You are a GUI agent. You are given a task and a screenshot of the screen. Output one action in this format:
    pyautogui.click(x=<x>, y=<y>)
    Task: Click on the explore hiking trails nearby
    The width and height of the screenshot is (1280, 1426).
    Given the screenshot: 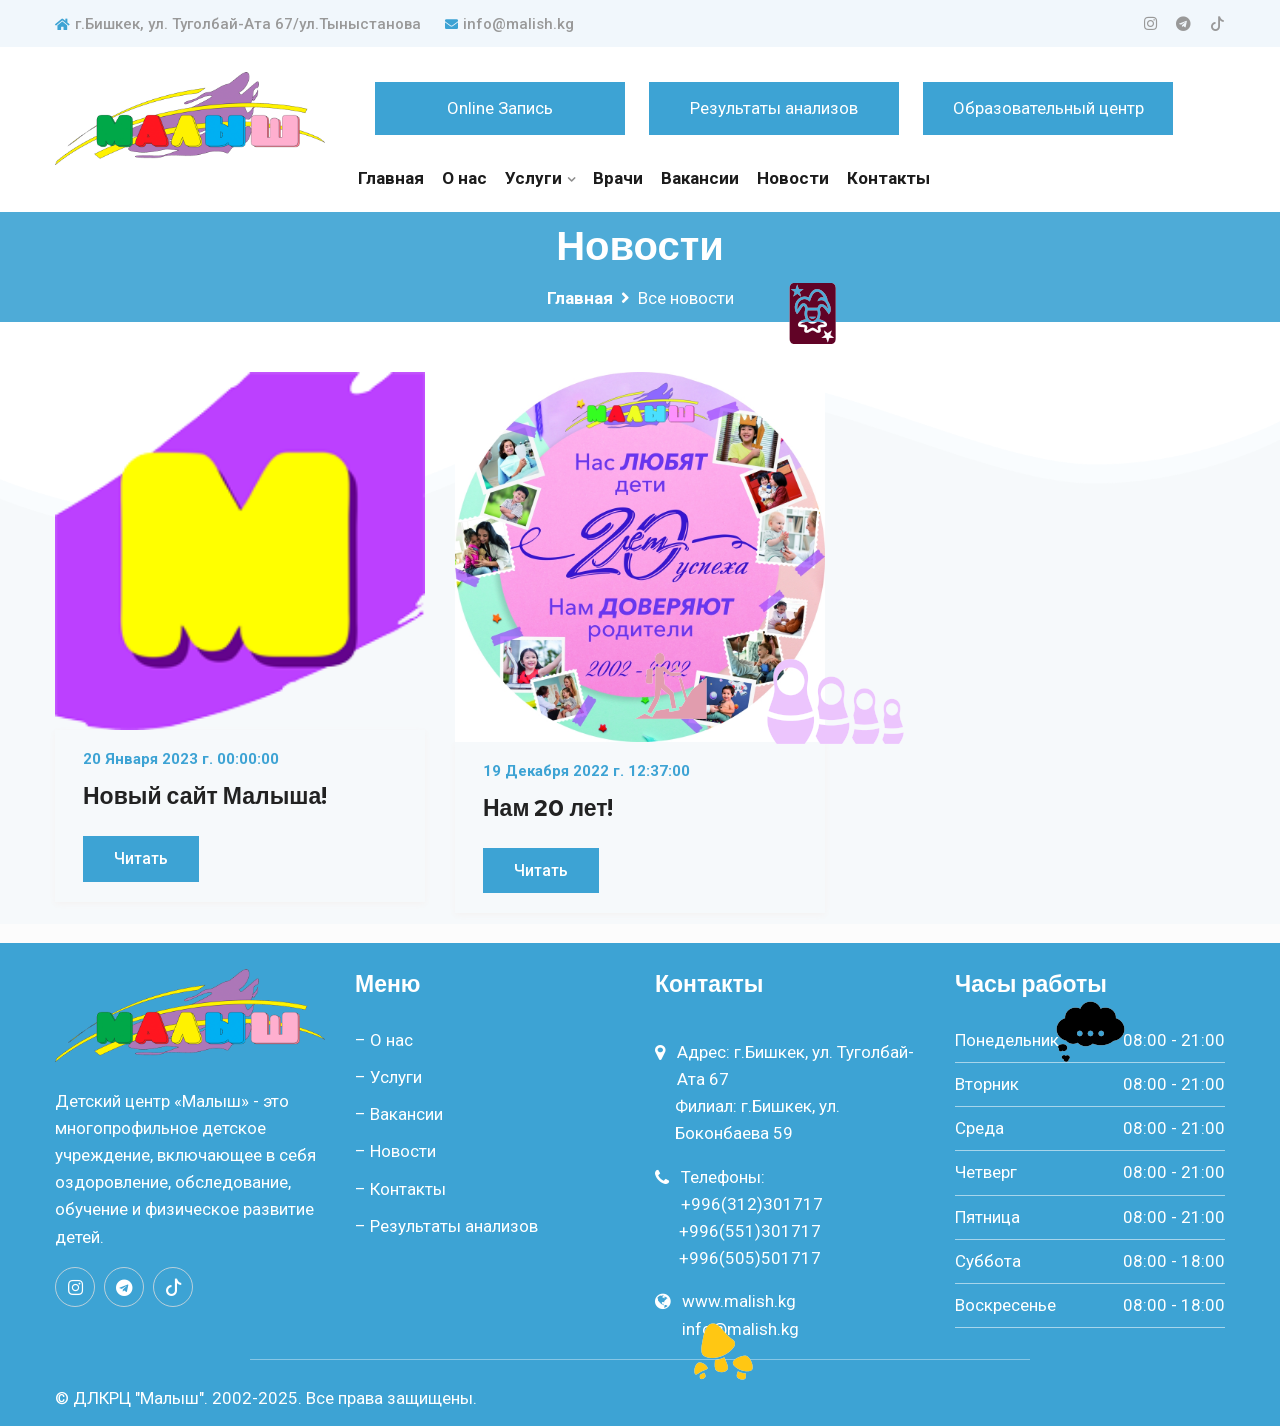 What is the action you would take?
    pyautogui.click(x=671, y=683)
    